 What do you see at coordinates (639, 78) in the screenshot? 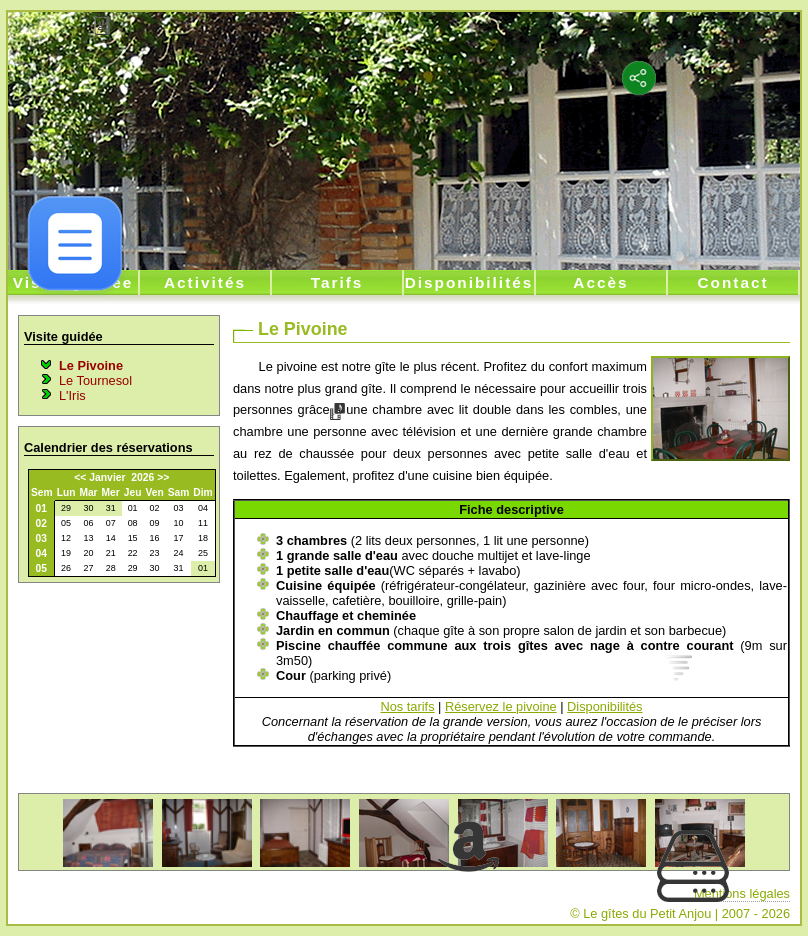
I see `access sharing and network preferences` at bounding box center [639, 78].